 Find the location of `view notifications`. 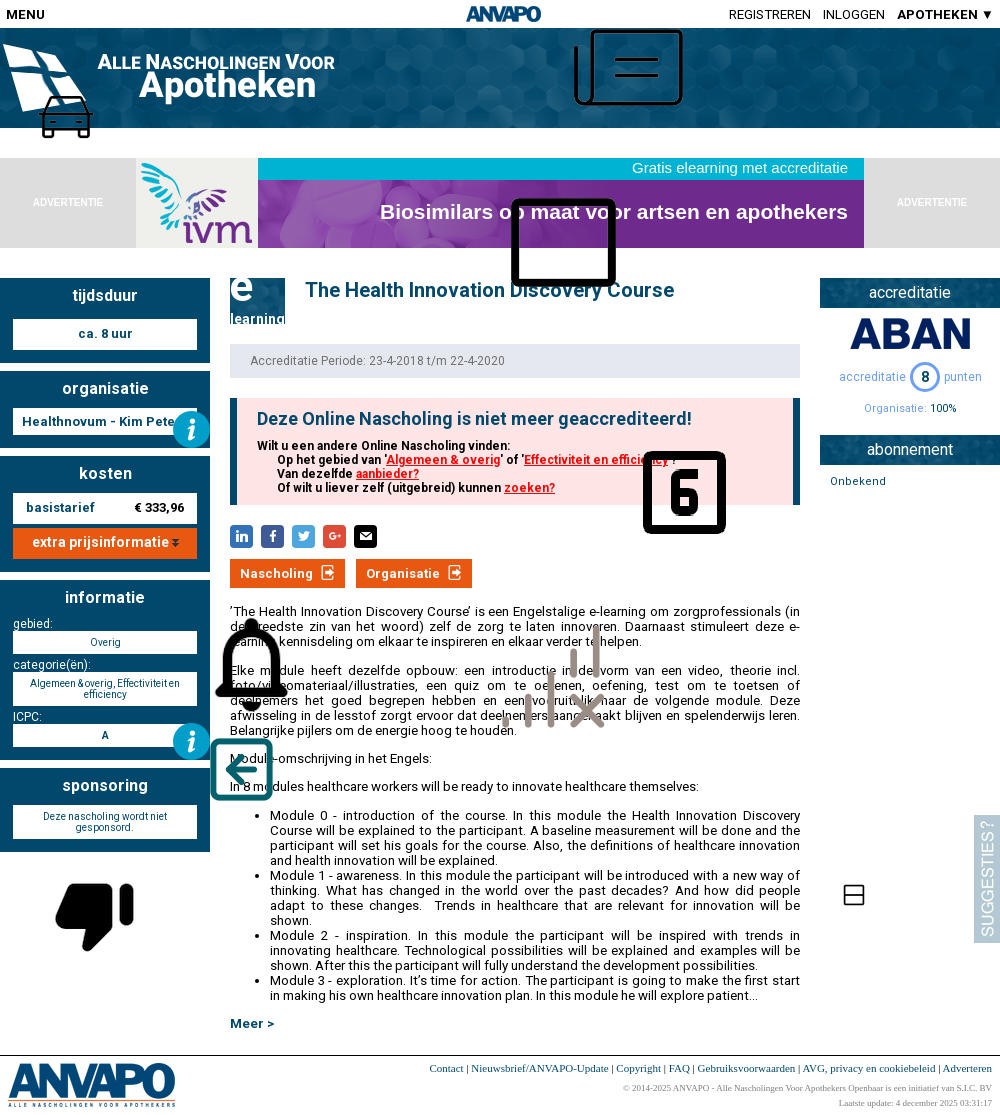

view notifications is located at coordinates (251, 663).